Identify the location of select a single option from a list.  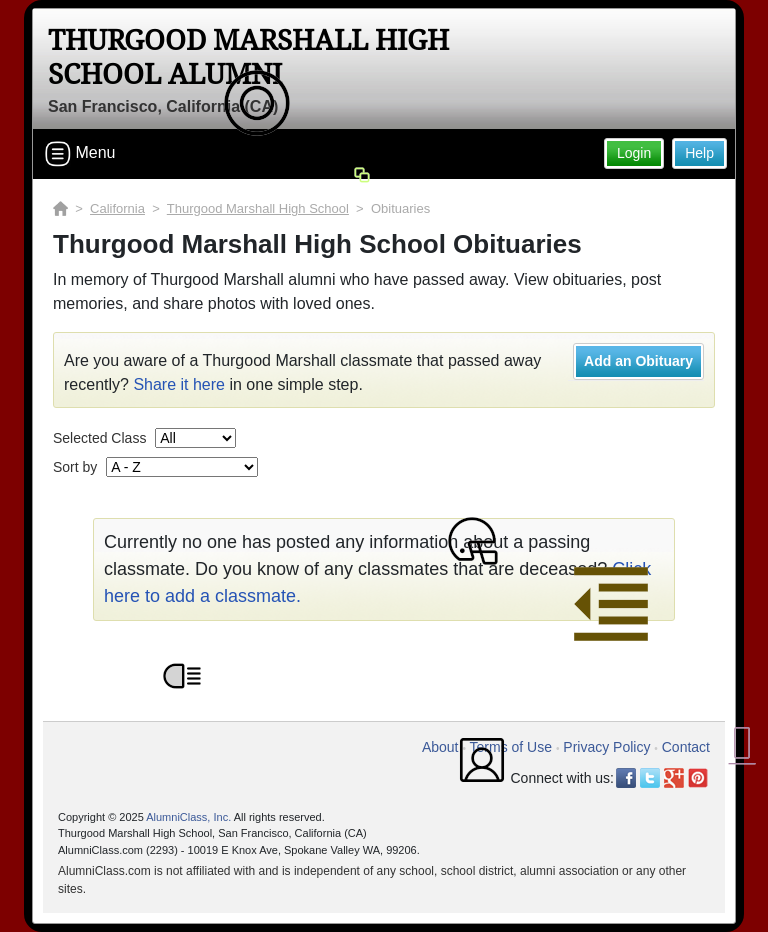
(257, 103).